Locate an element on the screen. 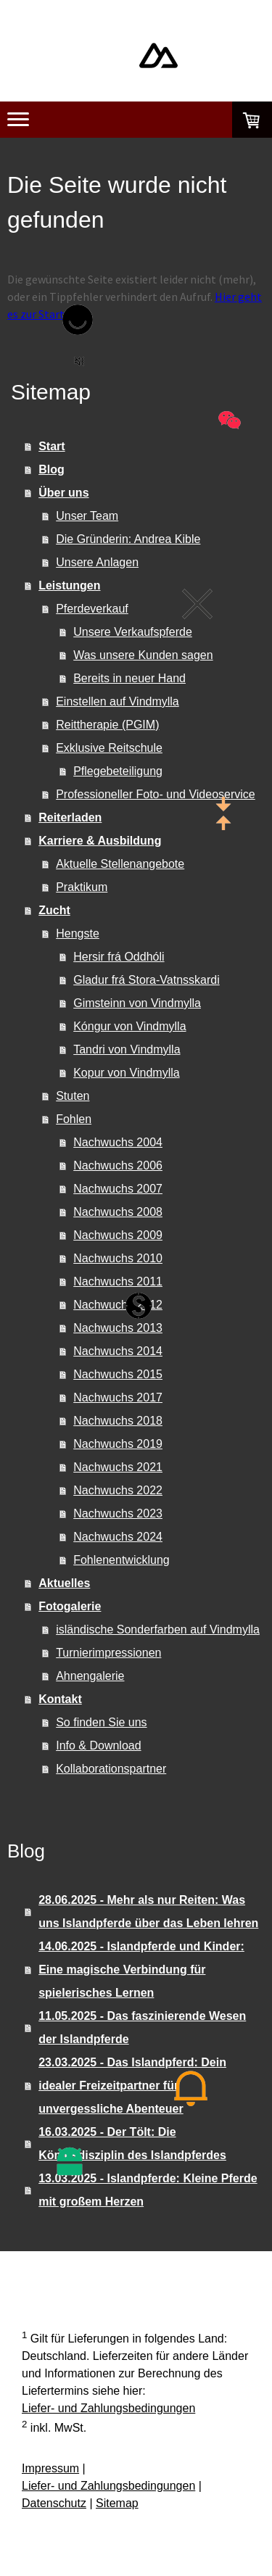 The height and width of the screenshot is (2576, 272). mute sound and enable vibrate mode is located at coordinates (79, 361).